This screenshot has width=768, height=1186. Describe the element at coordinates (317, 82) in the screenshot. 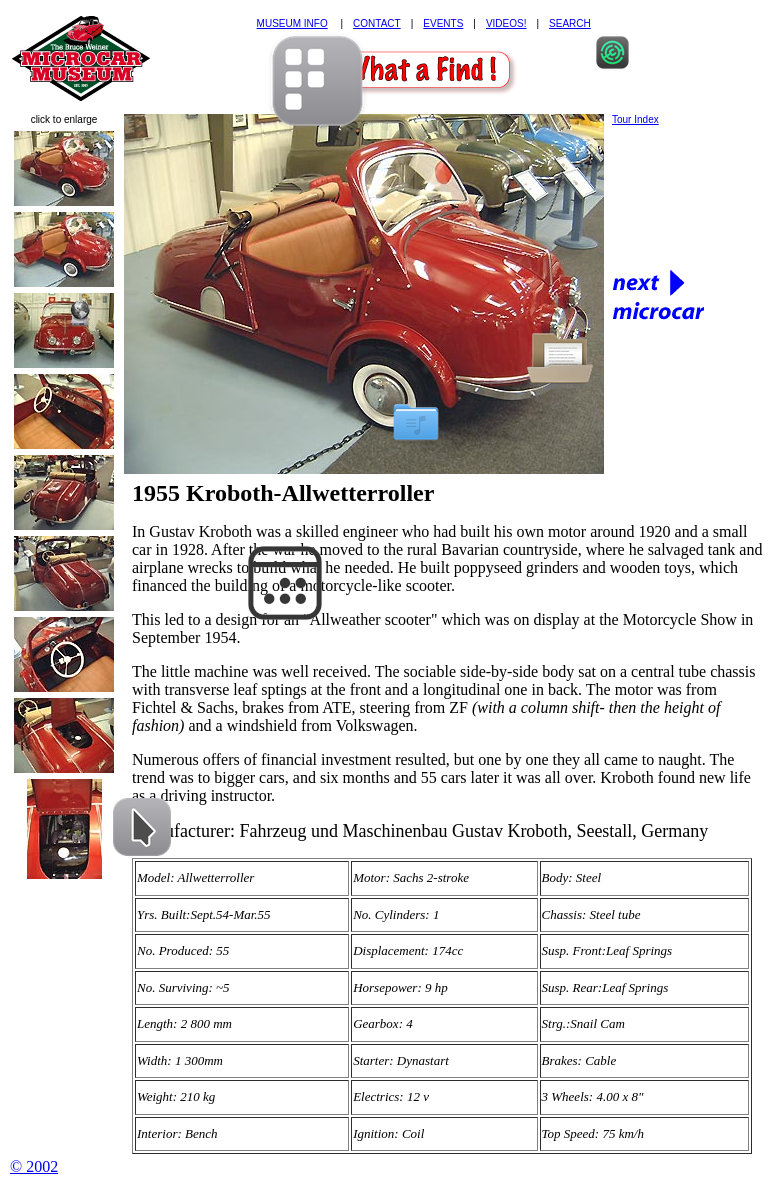

I see `open xfdashboard application overview` at that location.